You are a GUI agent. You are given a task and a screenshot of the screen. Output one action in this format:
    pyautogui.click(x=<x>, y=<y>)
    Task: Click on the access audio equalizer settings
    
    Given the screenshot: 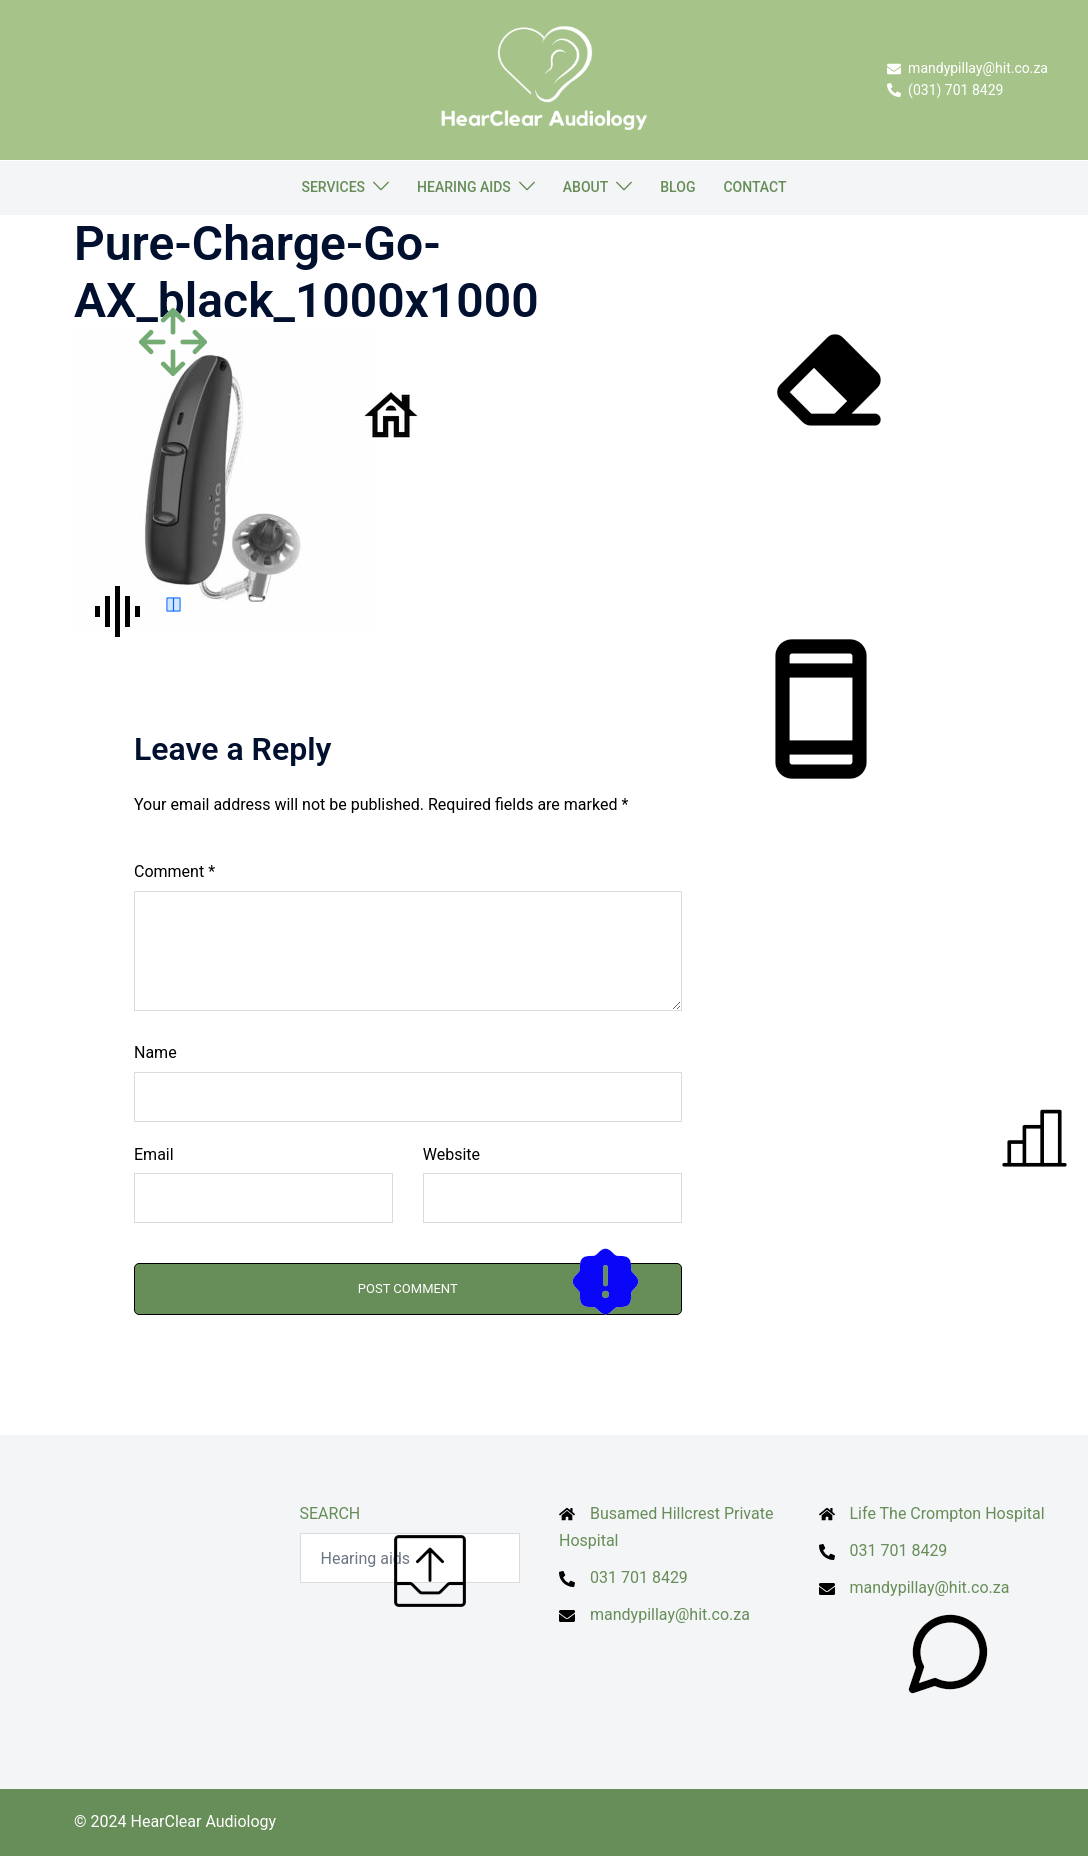 What is the action you would take?
    pyautogui.click(x=117, y=611)
    